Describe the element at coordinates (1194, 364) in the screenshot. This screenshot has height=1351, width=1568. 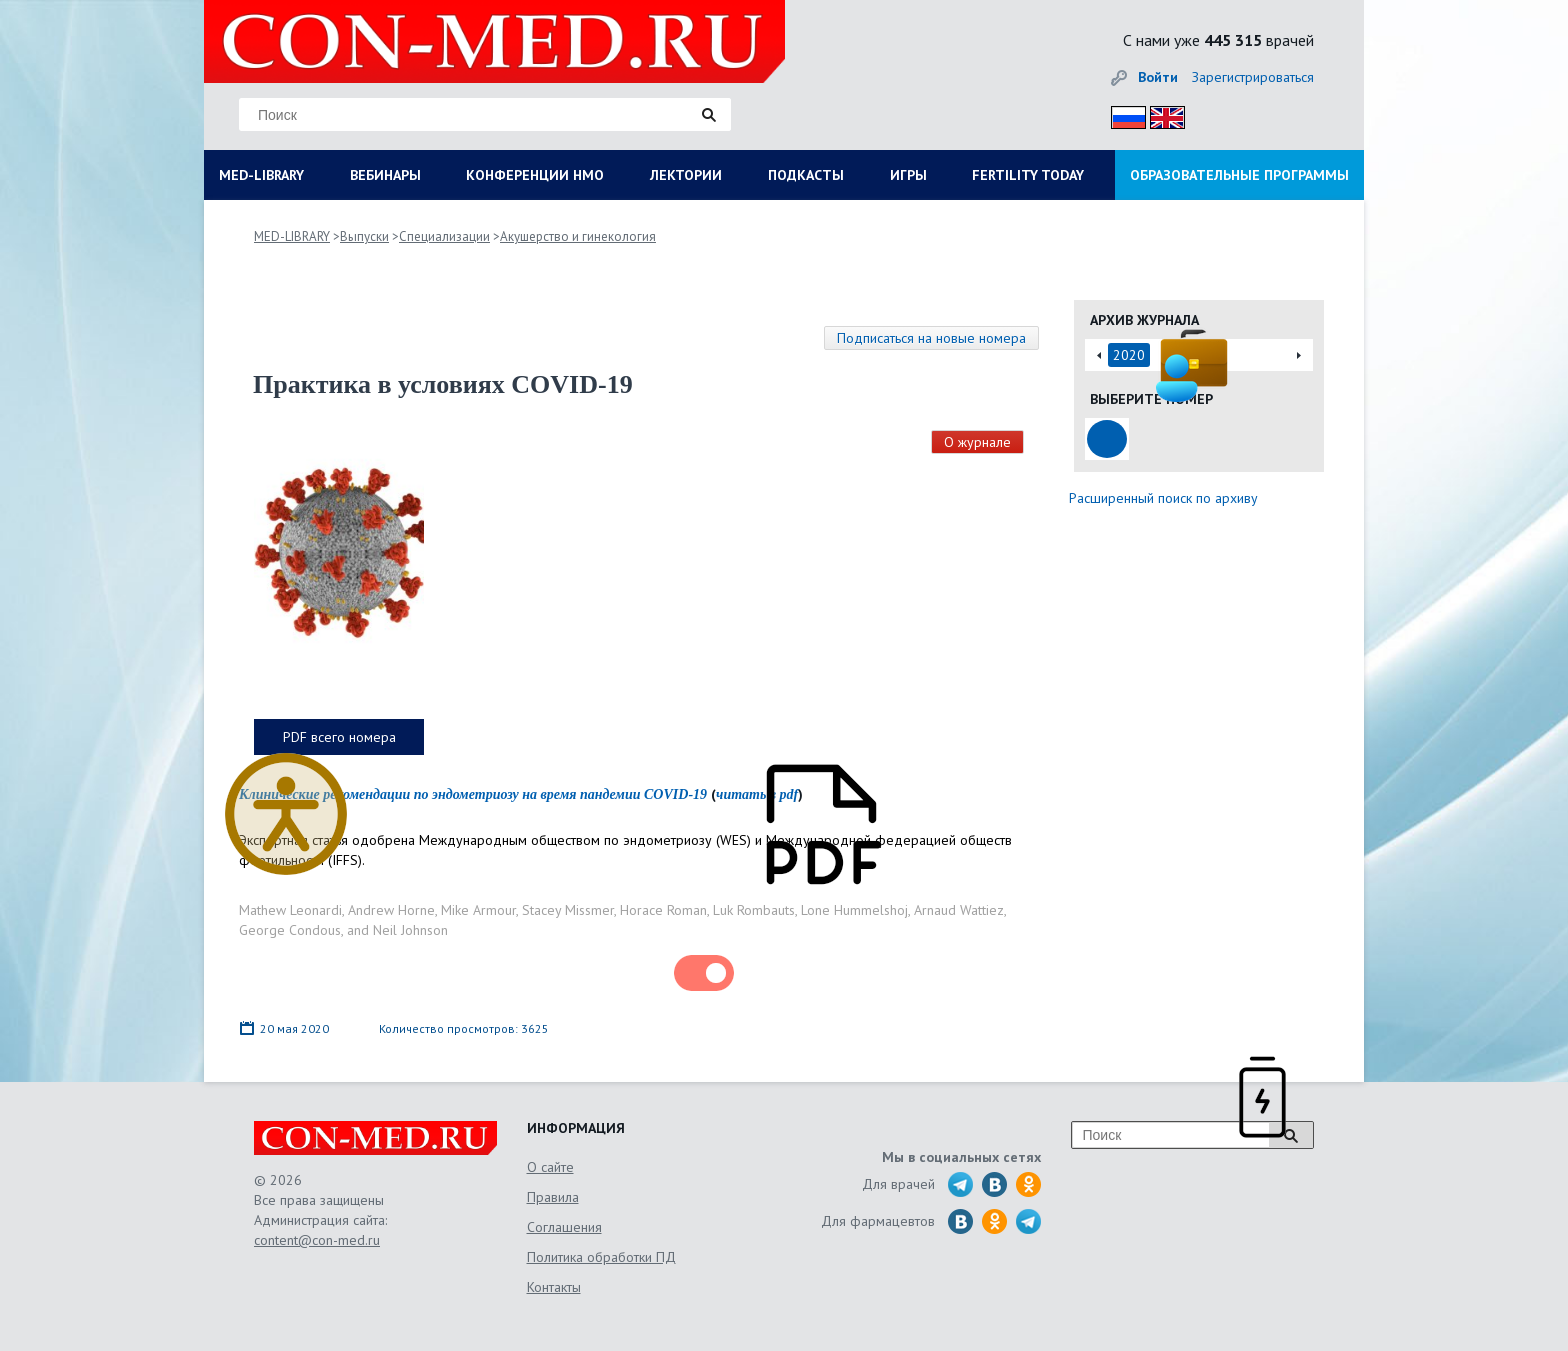
I see `access your work profile or business account` at that location.